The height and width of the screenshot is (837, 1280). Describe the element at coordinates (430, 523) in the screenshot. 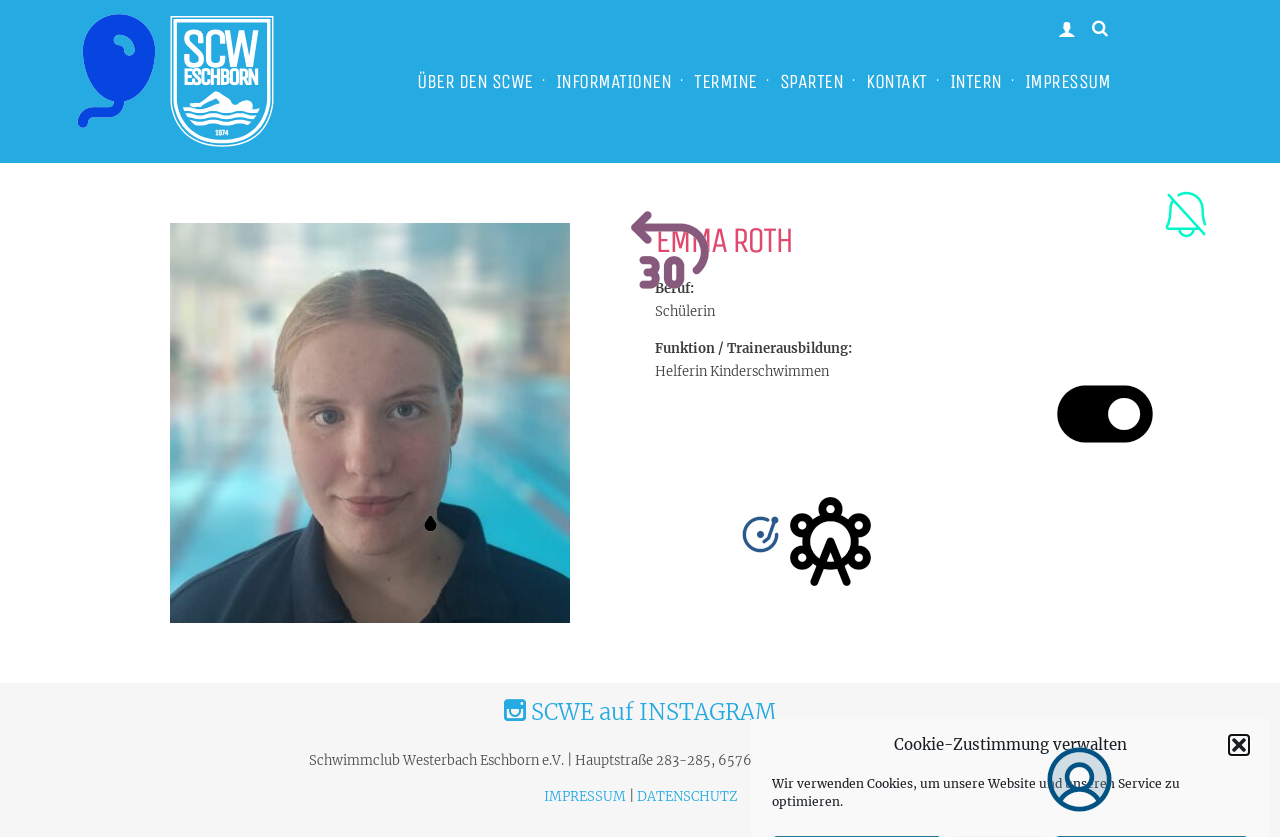

I see `adjust water or hydration settings` at that location.